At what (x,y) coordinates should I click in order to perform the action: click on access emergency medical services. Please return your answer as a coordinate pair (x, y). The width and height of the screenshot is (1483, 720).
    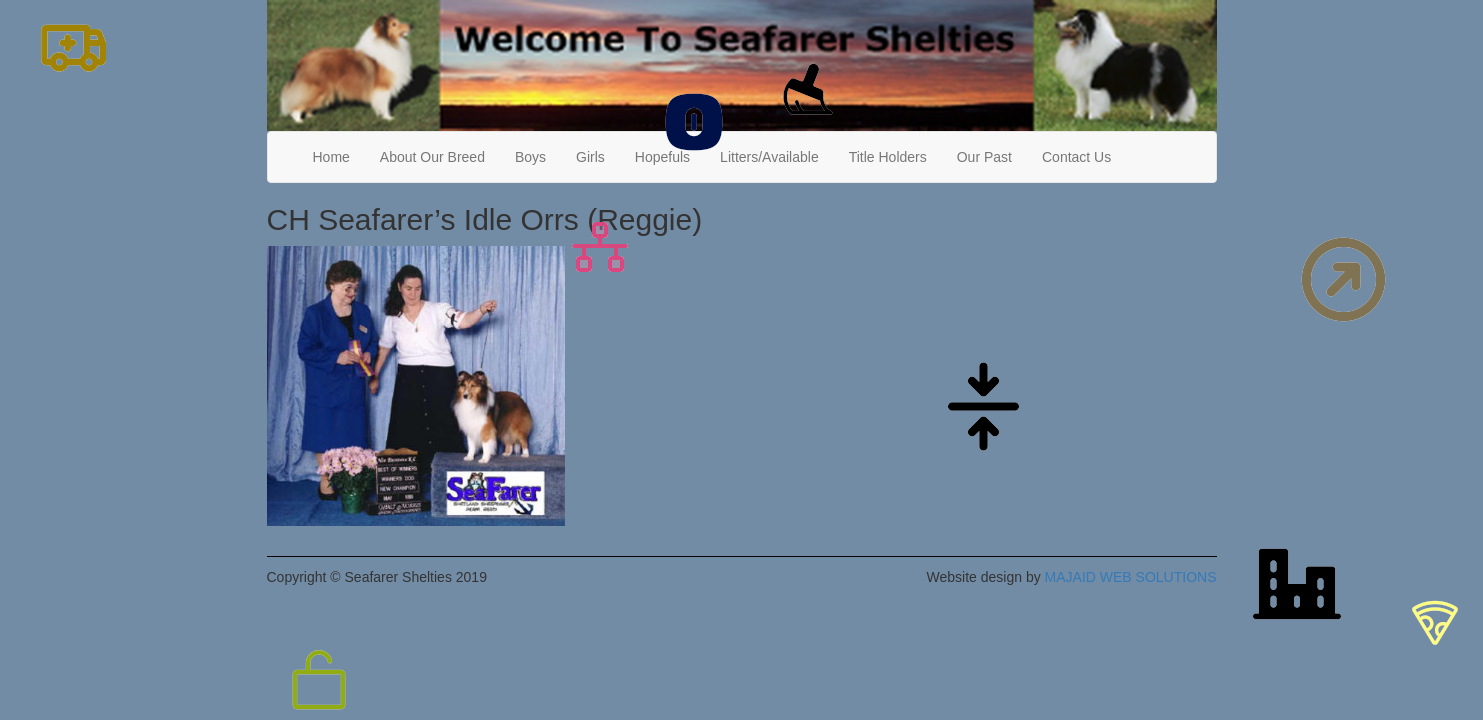
    Looking at the image, I should click on (72, 45).